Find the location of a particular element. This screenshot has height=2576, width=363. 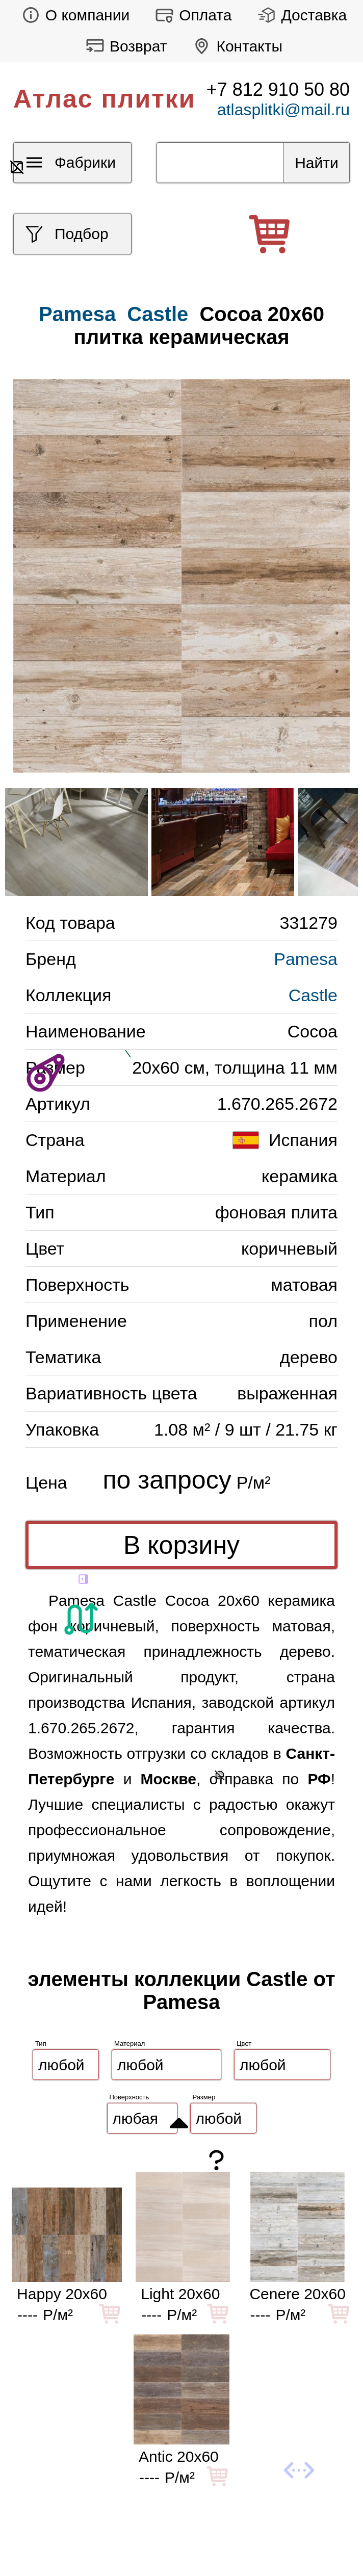

disable contrast adjustment is located at coordinates (17, 167).